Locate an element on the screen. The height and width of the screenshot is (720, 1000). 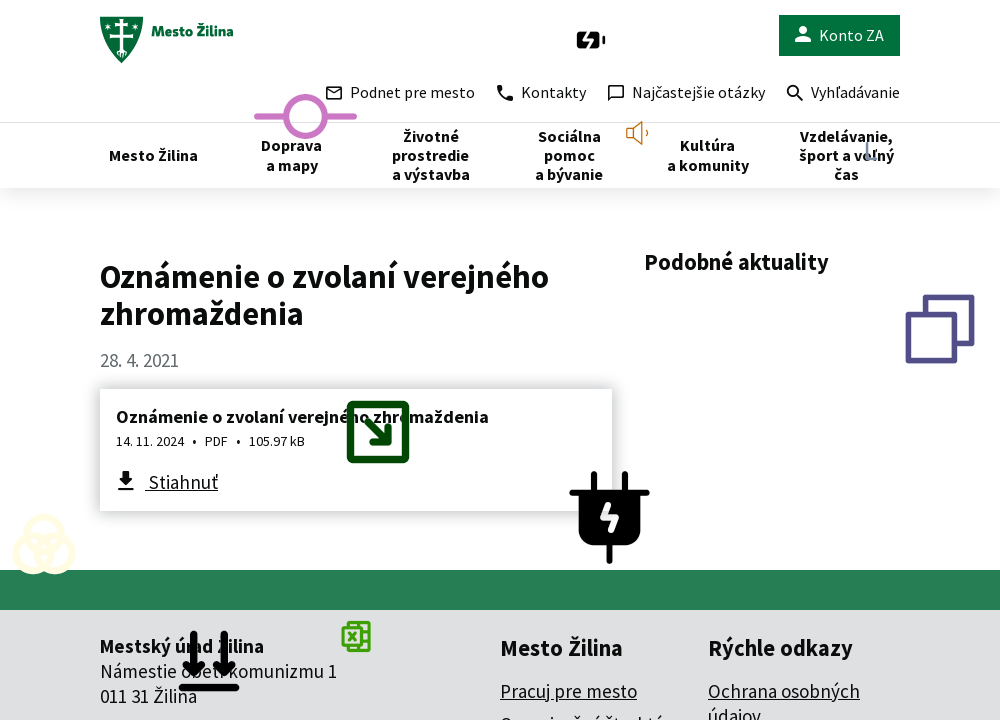
indicates device is currently charging is located at coordinates (591, 40).